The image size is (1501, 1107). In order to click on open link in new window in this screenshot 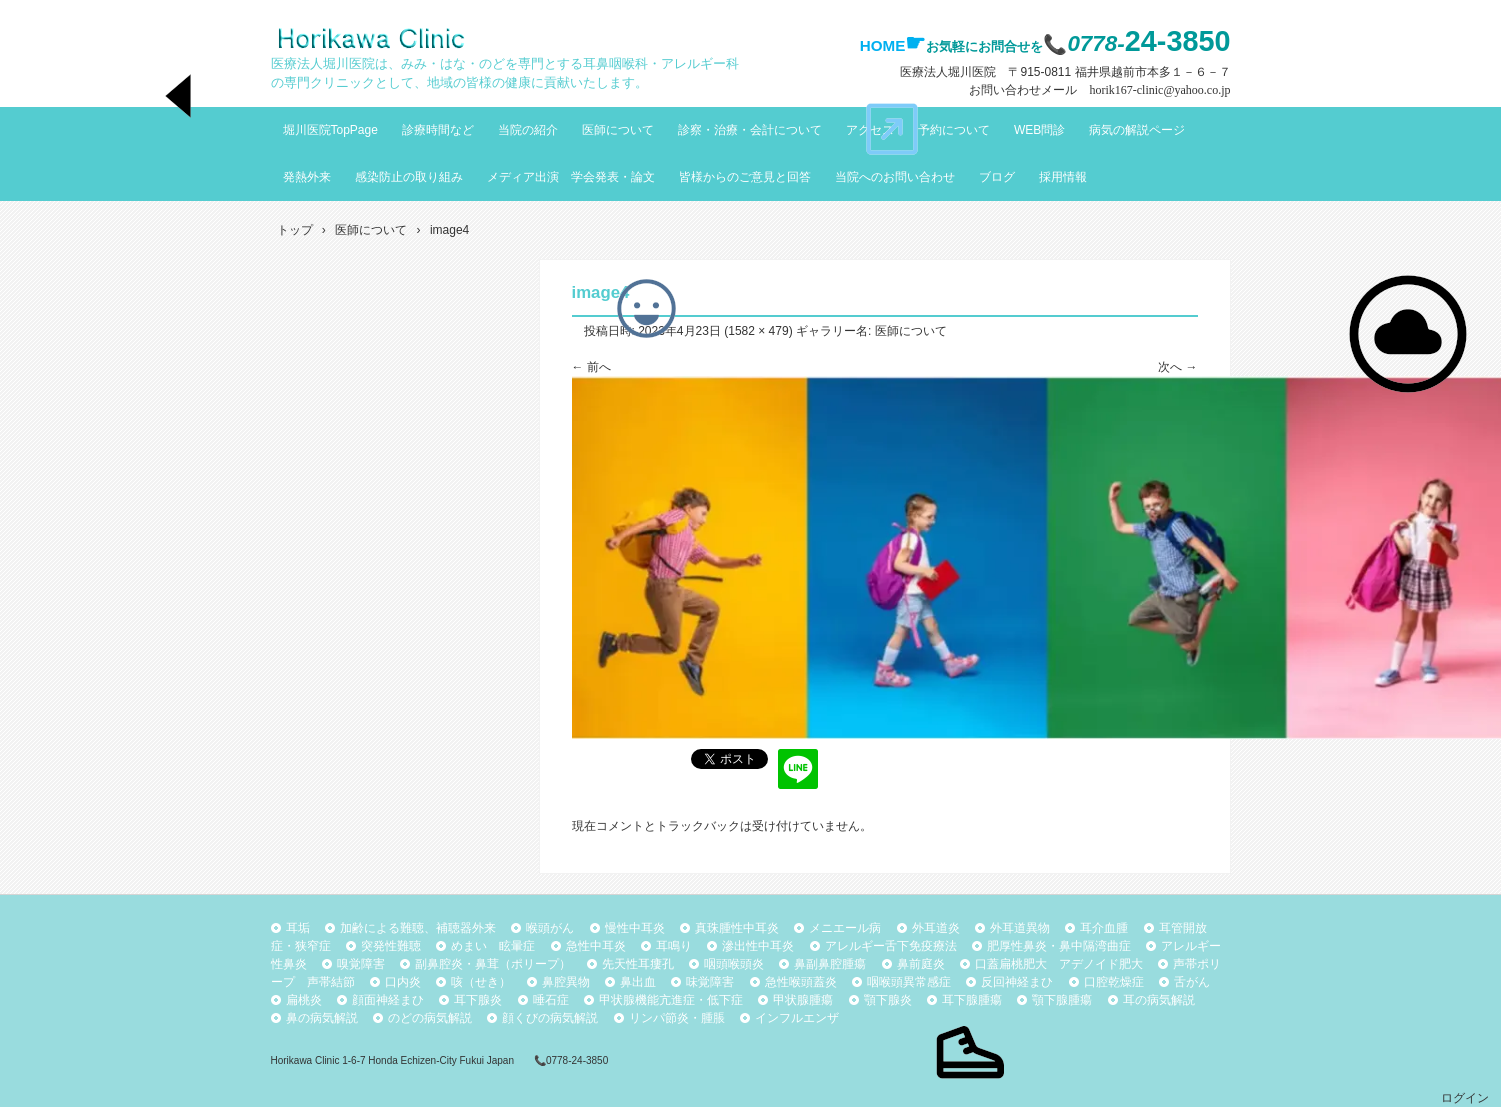, I will do `click(892, 129)`.